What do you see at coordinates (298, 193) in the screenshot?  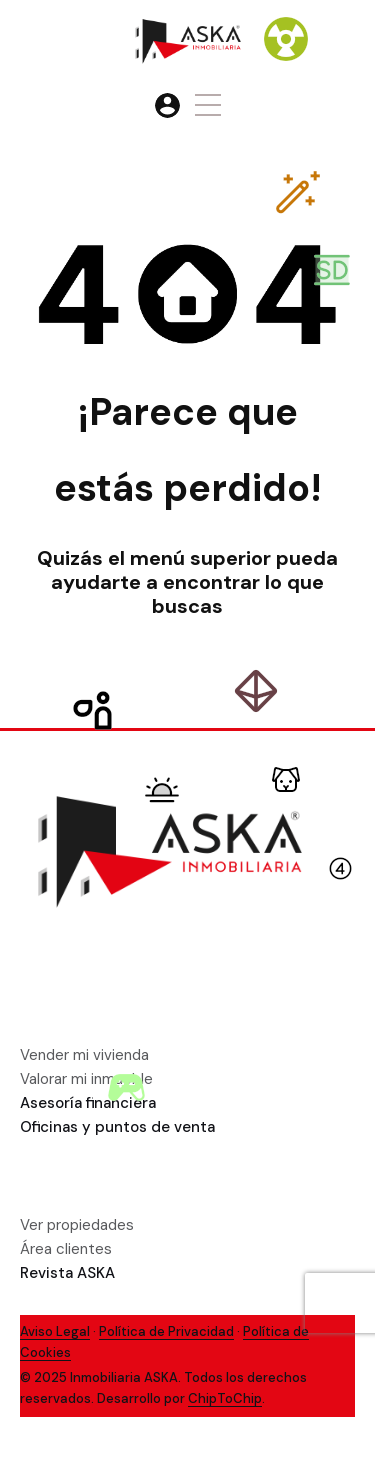 I see `apply automatic formatting or enhancements` at bounding box center [298, 193].